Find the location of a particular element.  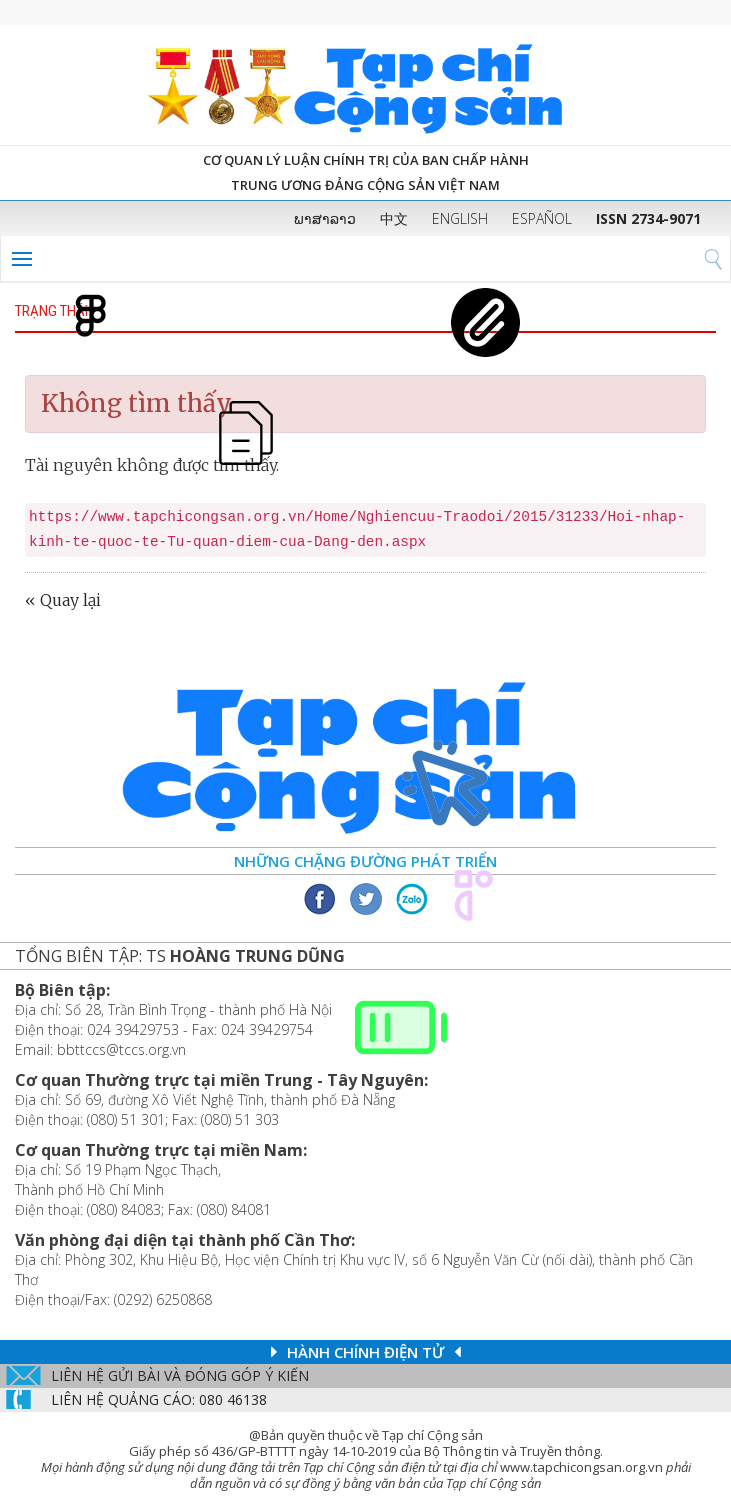

attach a file to your message is located at coordinates (485, 322).